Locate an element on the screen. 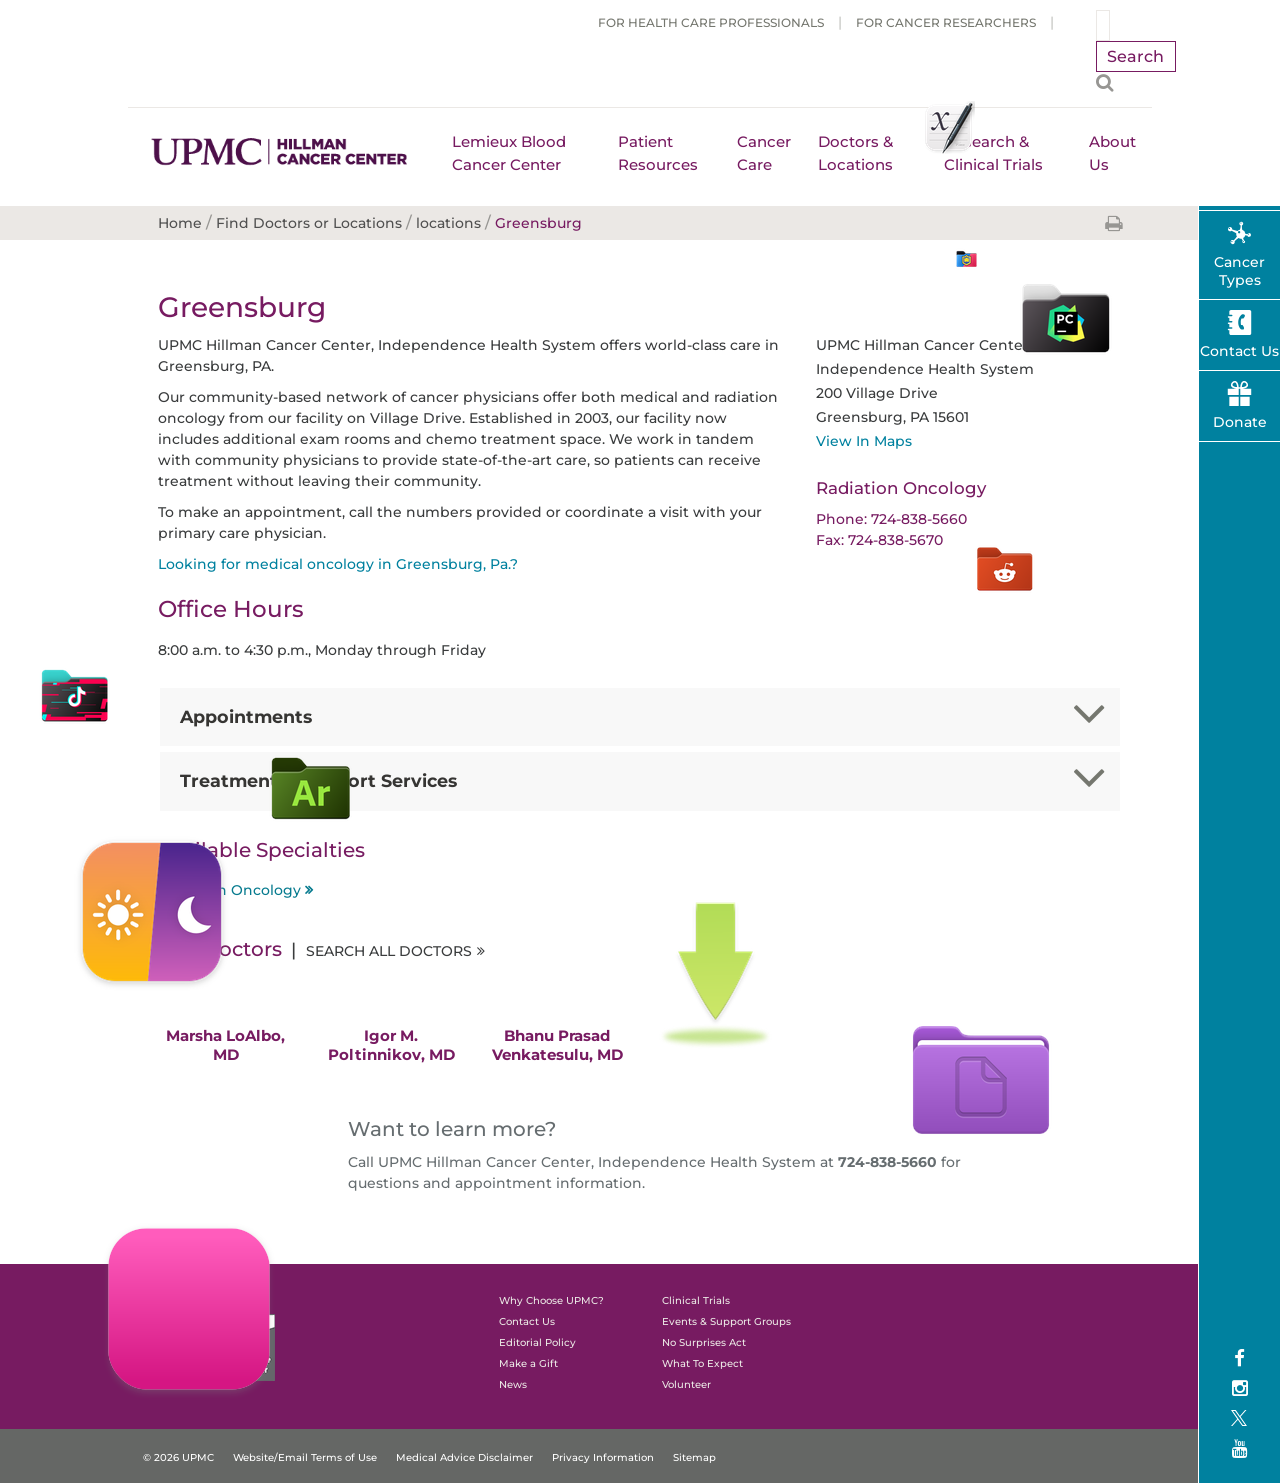 This screenshot has width=1280, height=1483. open your documents folder is located at coordinates (981, 1080).